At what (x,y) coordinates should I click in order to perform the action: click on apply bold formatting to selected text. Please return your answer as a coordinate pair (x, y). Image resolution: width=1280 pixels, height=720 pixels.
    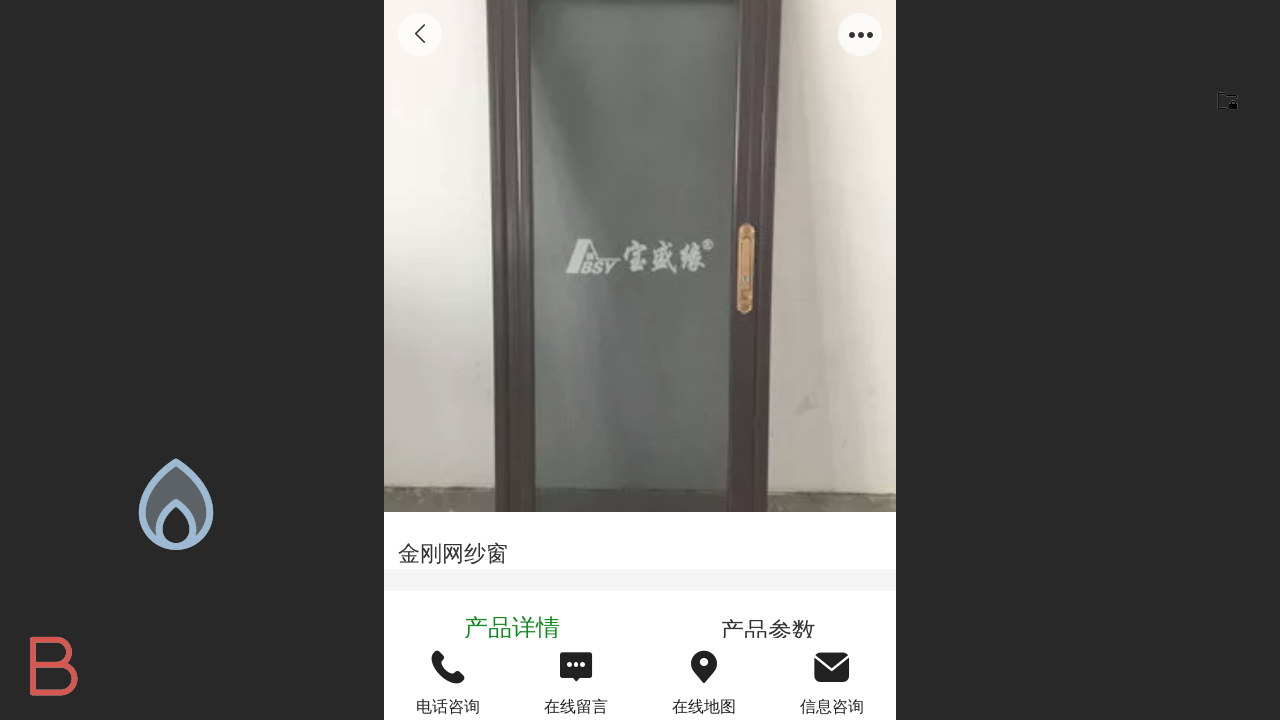
    Looking at the image, I should click on (49, 667).